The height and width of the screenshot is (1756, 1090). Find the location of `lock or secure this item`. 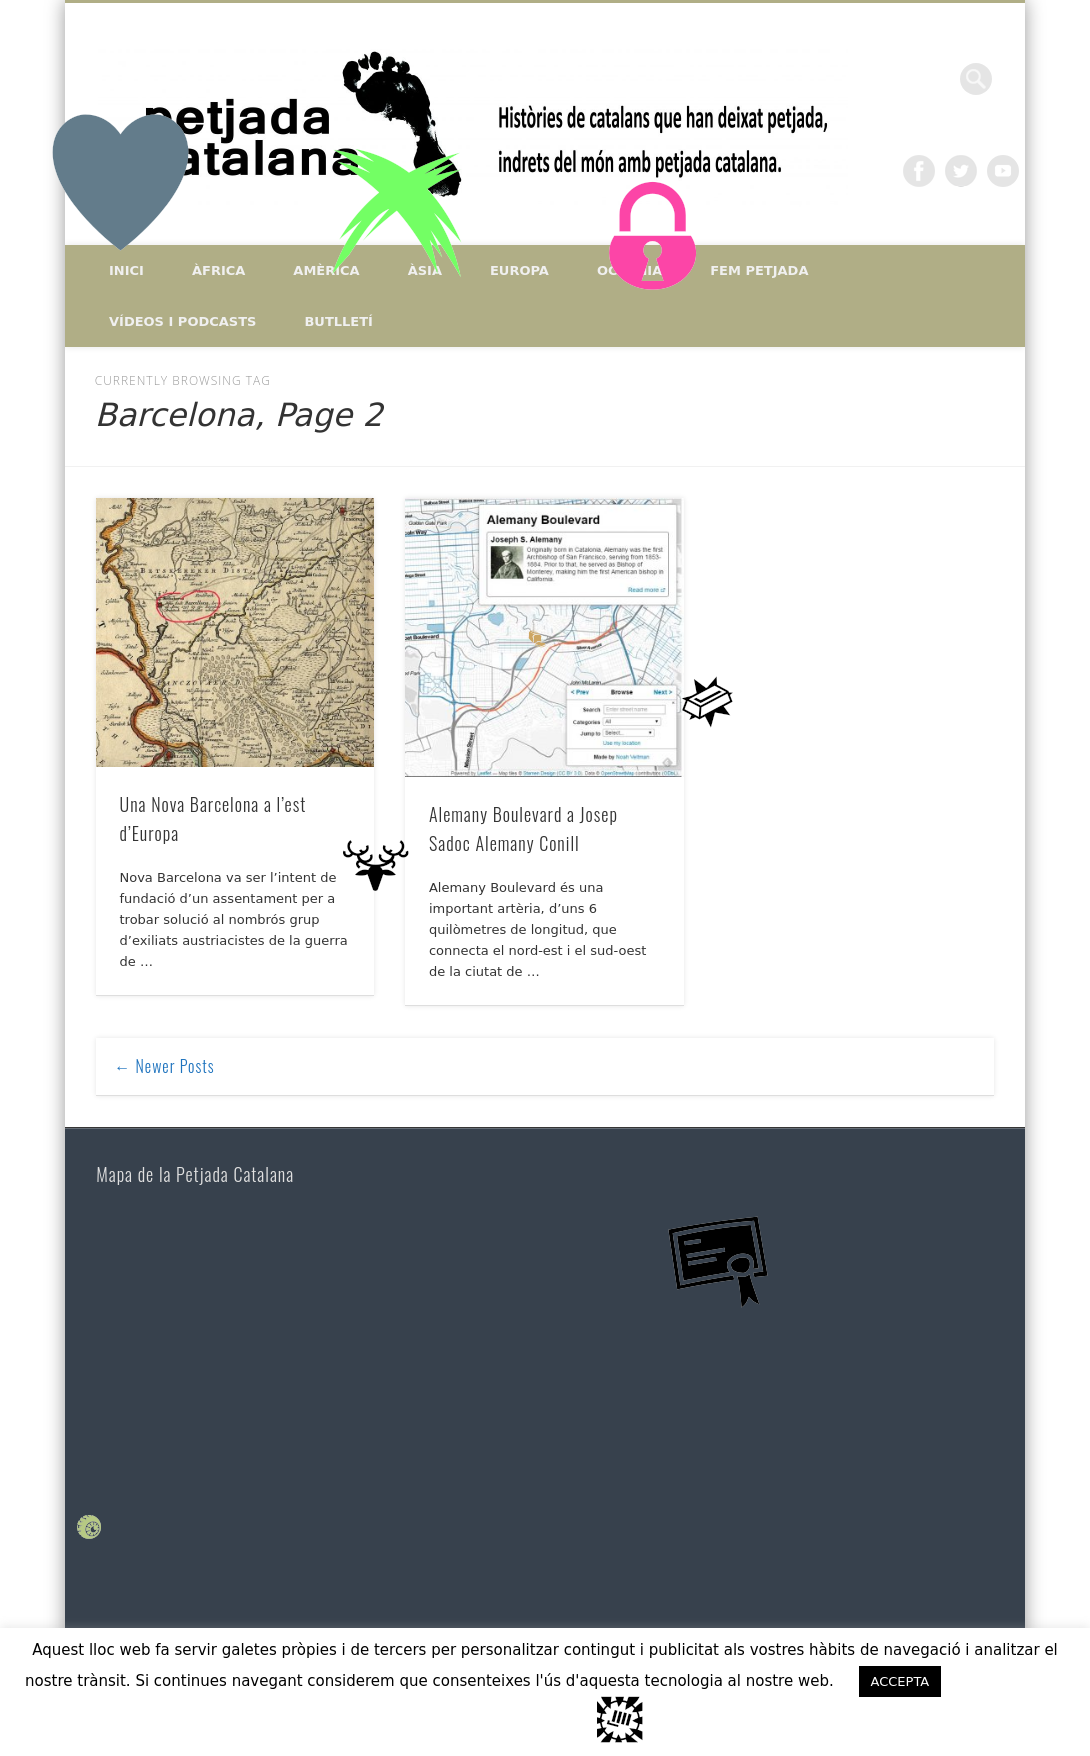

lock or secure this item is located at coordinates (653, 236).